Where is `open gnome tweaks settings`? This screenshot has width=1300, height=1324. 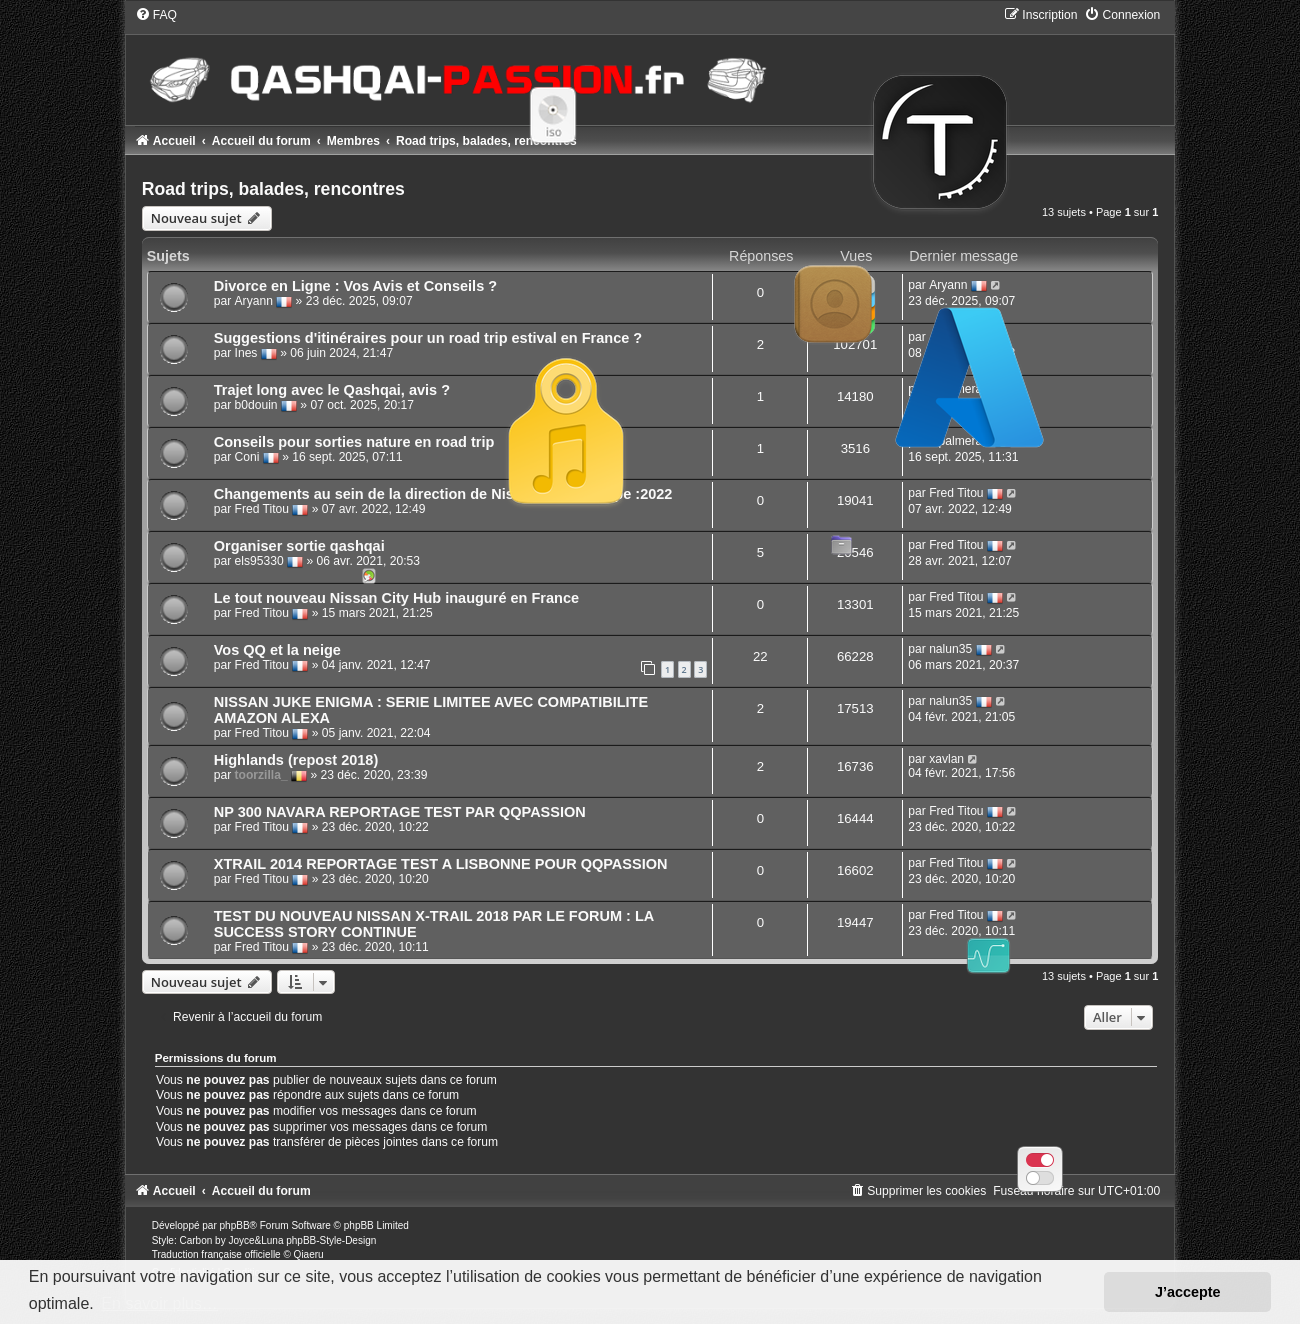
open gnome tweaks settings is located at coordinates (1040, 1169).